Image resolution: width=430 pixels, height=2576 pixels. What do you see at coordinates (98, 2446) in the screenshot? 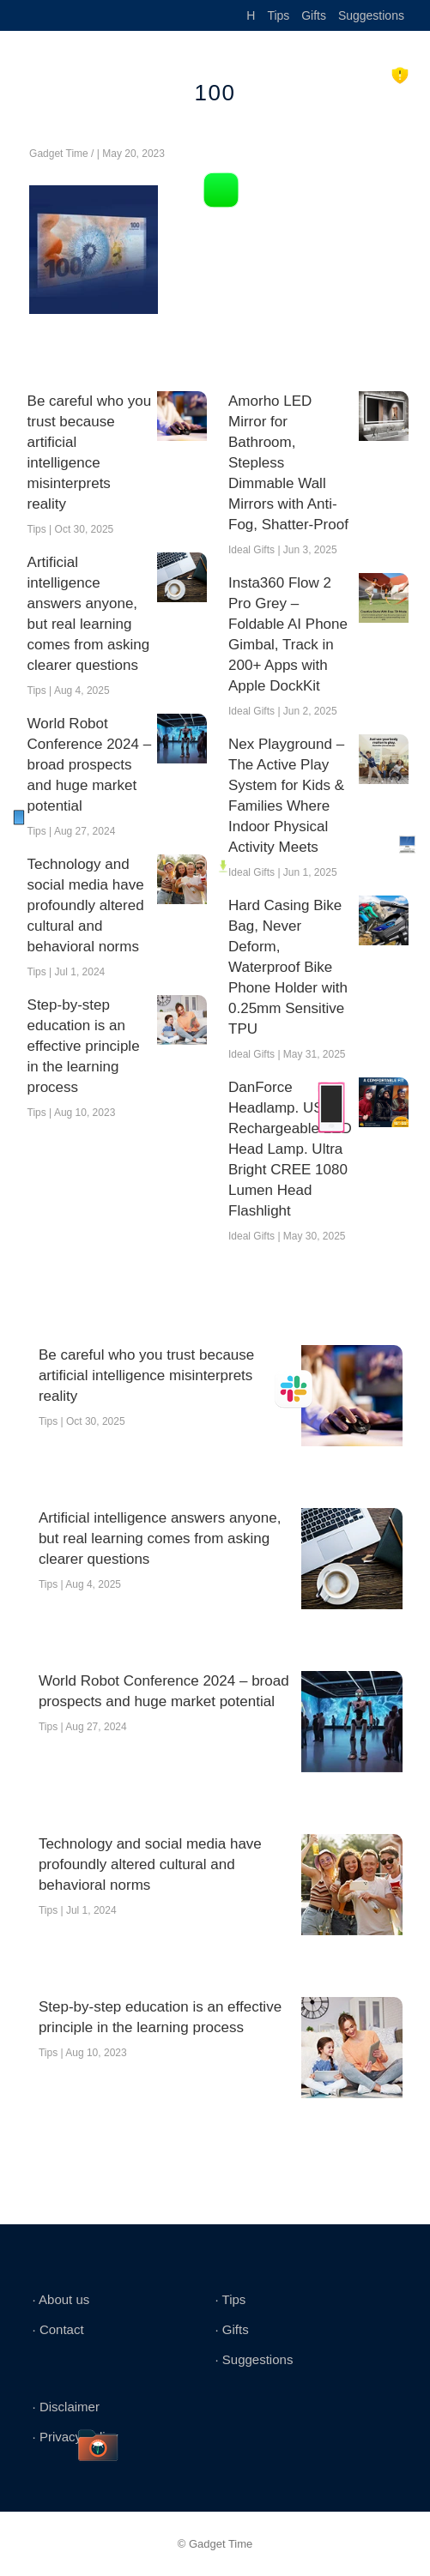
I see `open android 14 system folder` at bounding box center [98, 2446].